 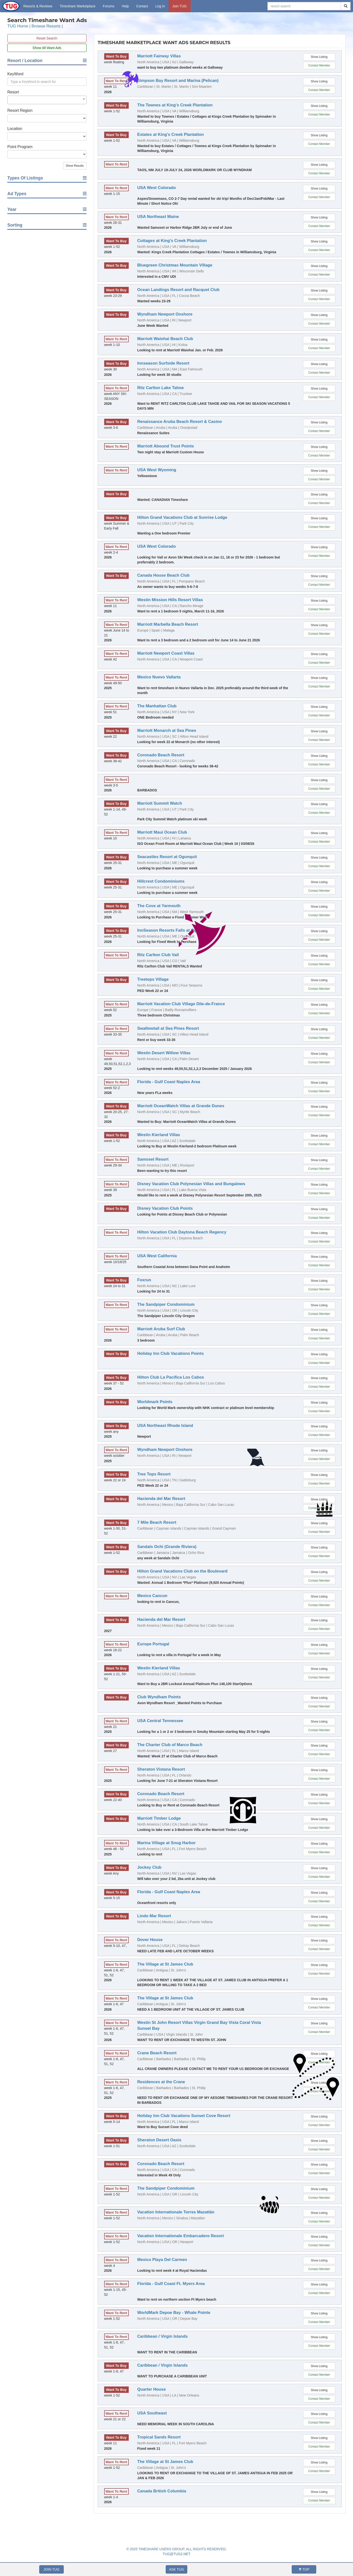 What do you see at coordinates (269, 2205) in the screenshot?
I see `indicates a hungry or gluttonous character status` at bounding box center [269, 2205].